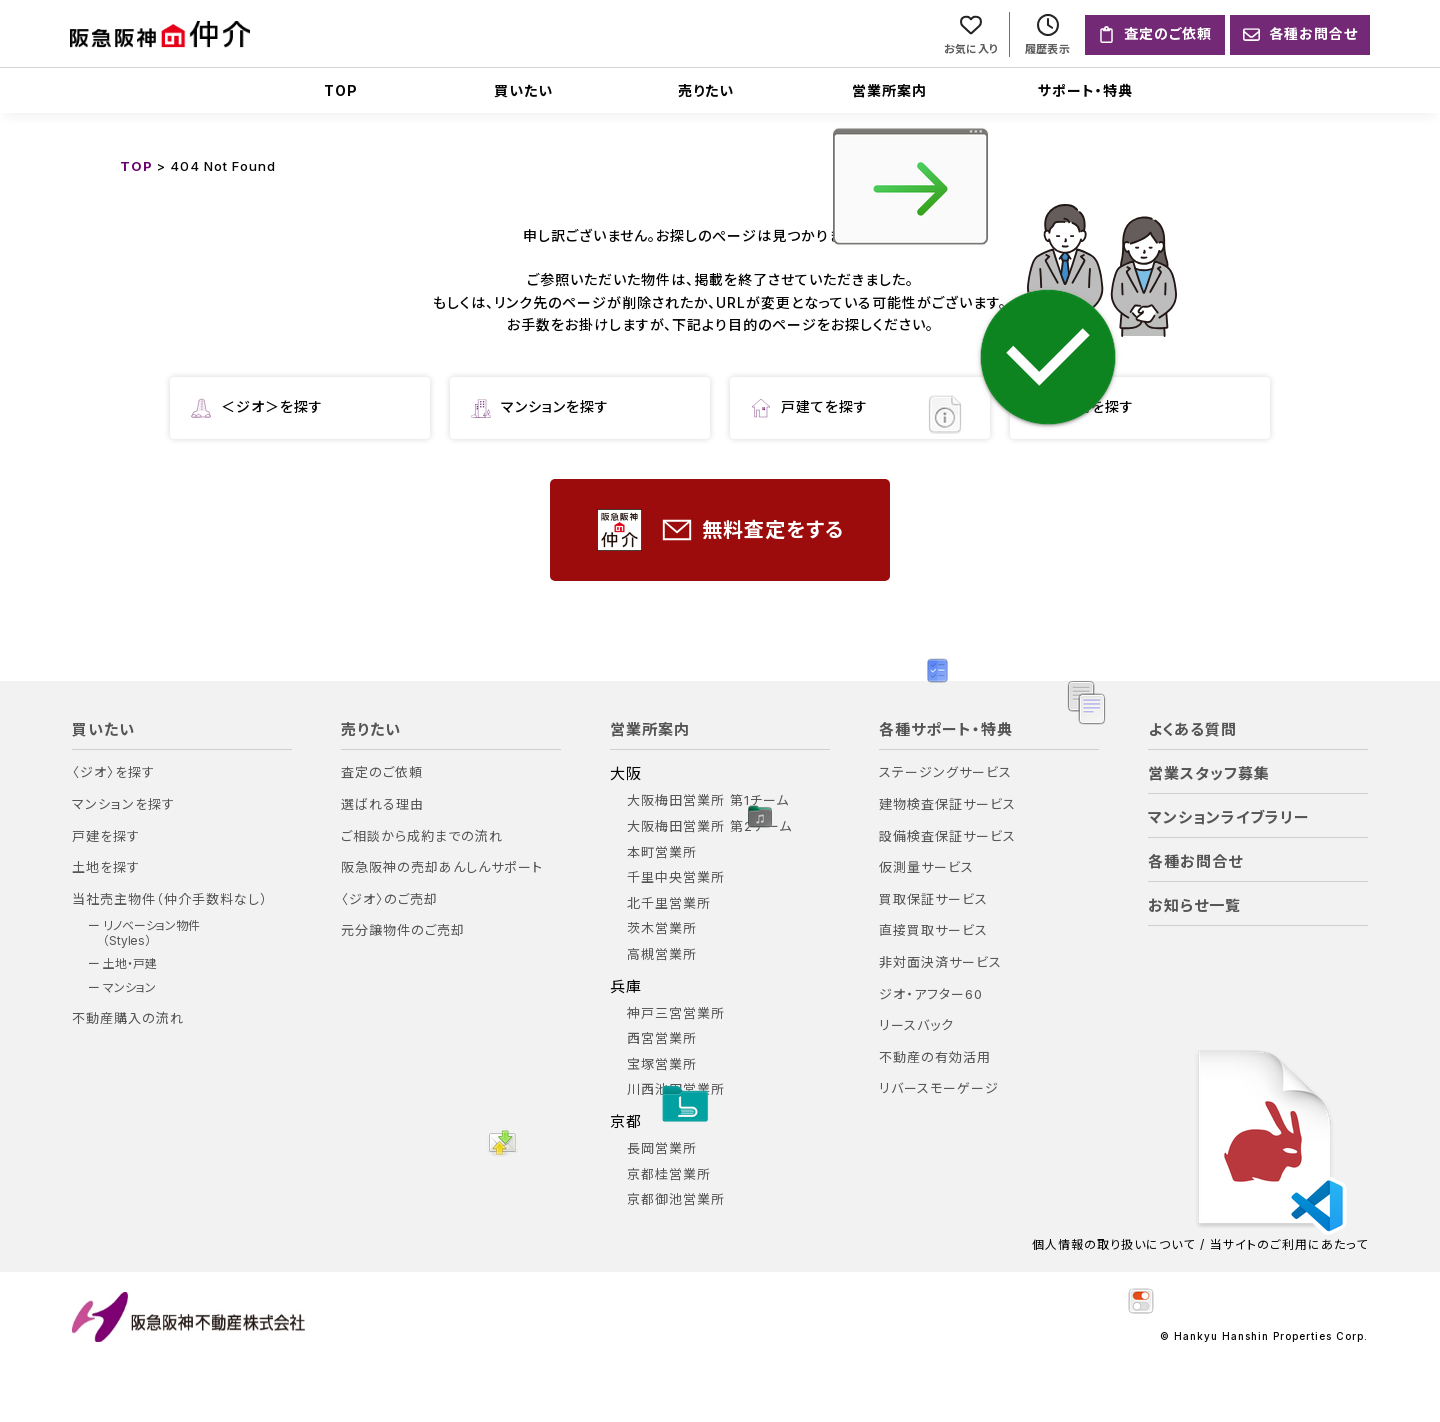 This screenshot has height=1422, width=1440. Describe the element at coordinates (760, 816) in the screenshot. I see `open your music folder` at that location.